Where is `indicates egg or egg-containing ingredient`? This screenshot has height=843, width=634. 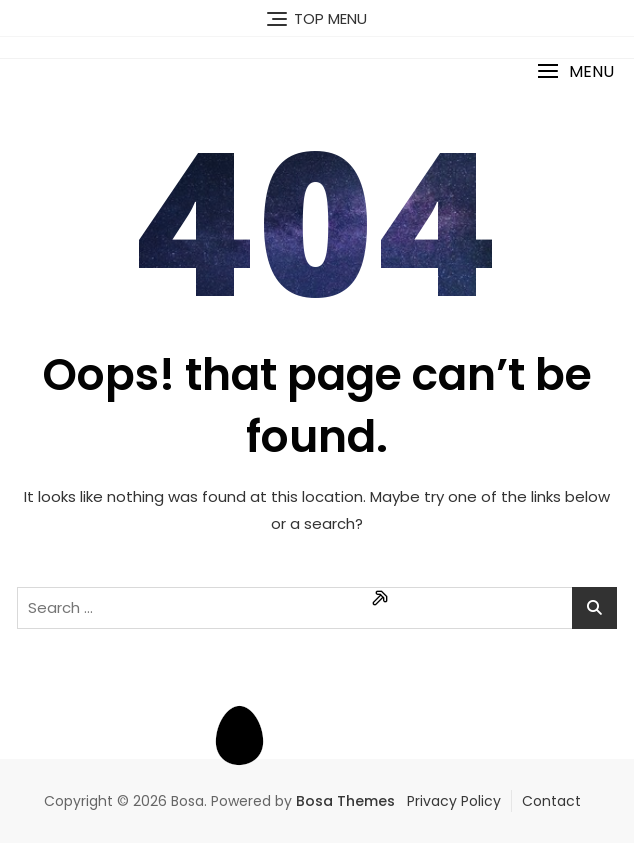
indicates egg or egg-containing ingredient is located at coordinates (239, 735).